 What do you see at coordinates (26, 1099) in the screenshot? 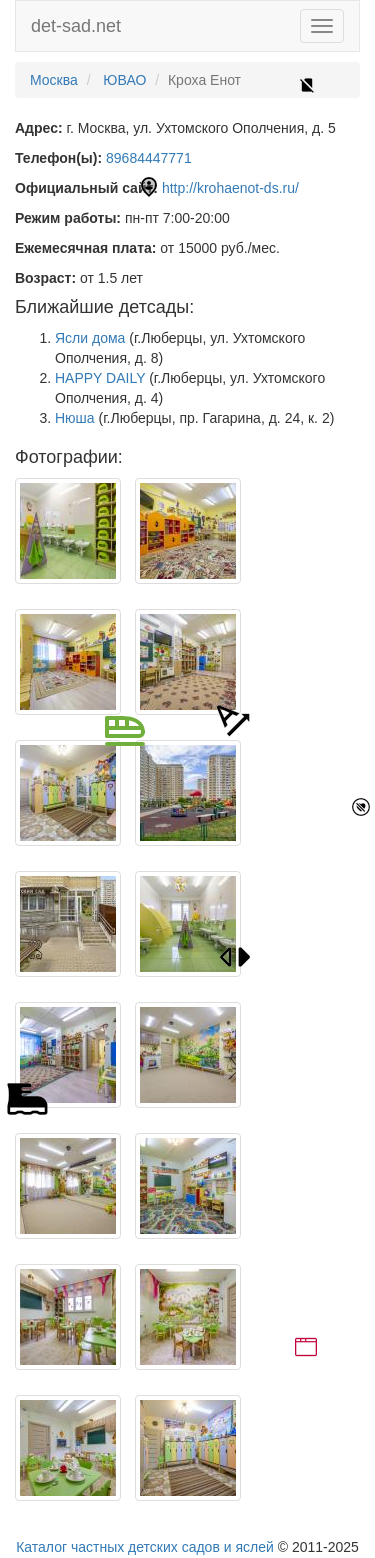
I see `view footwear or shoe options` at bounding box center [26, 1099].